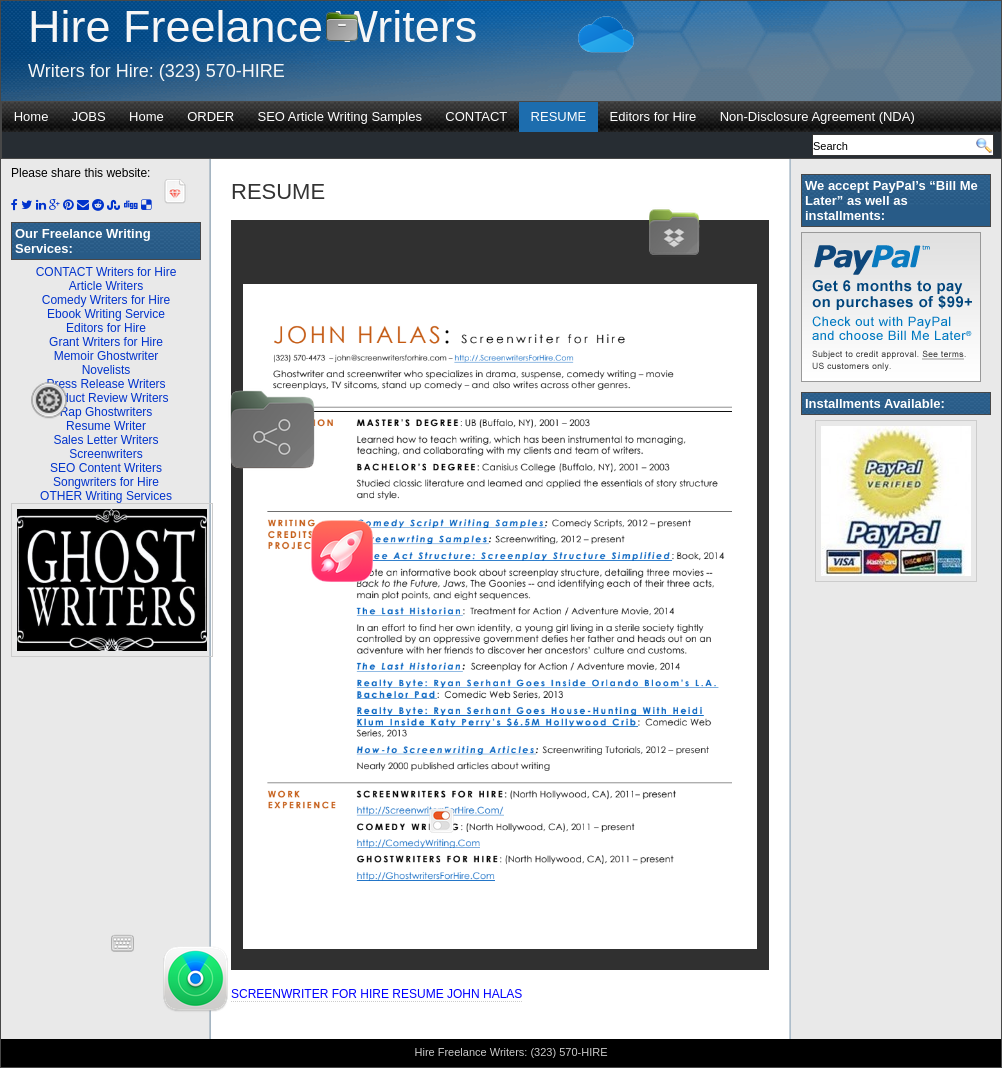 Image resolution: width=1002 pixels, height=1068 pixels. What do you see at coordinates (342, 551) in the screenshot?
I see `open the games app` at bounding box center [342, 551].